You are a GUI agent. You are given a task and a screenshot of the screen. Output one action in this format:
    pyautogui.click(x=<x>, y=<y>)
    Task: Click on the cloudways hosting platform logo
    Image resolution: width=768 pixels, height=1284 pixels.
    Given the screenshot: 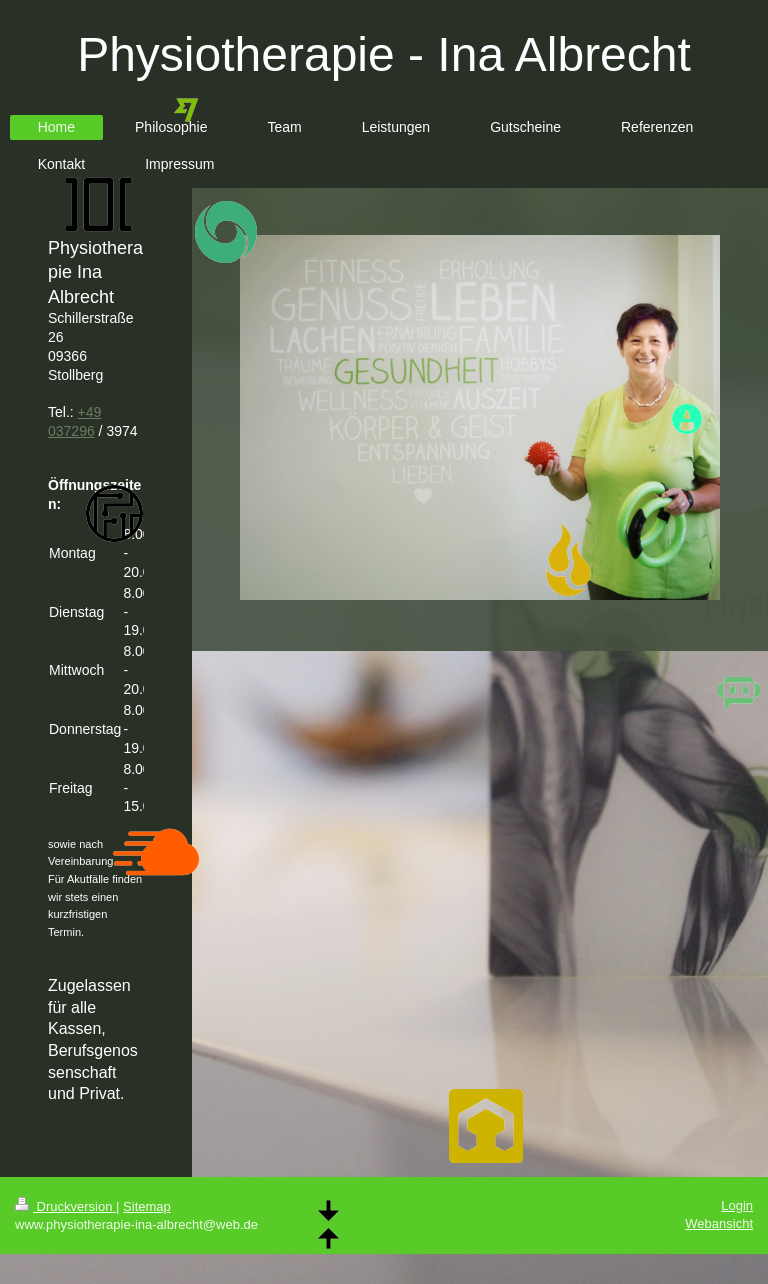 What is the action you would take?
    pyautogui.click(x=156, y=852)
    